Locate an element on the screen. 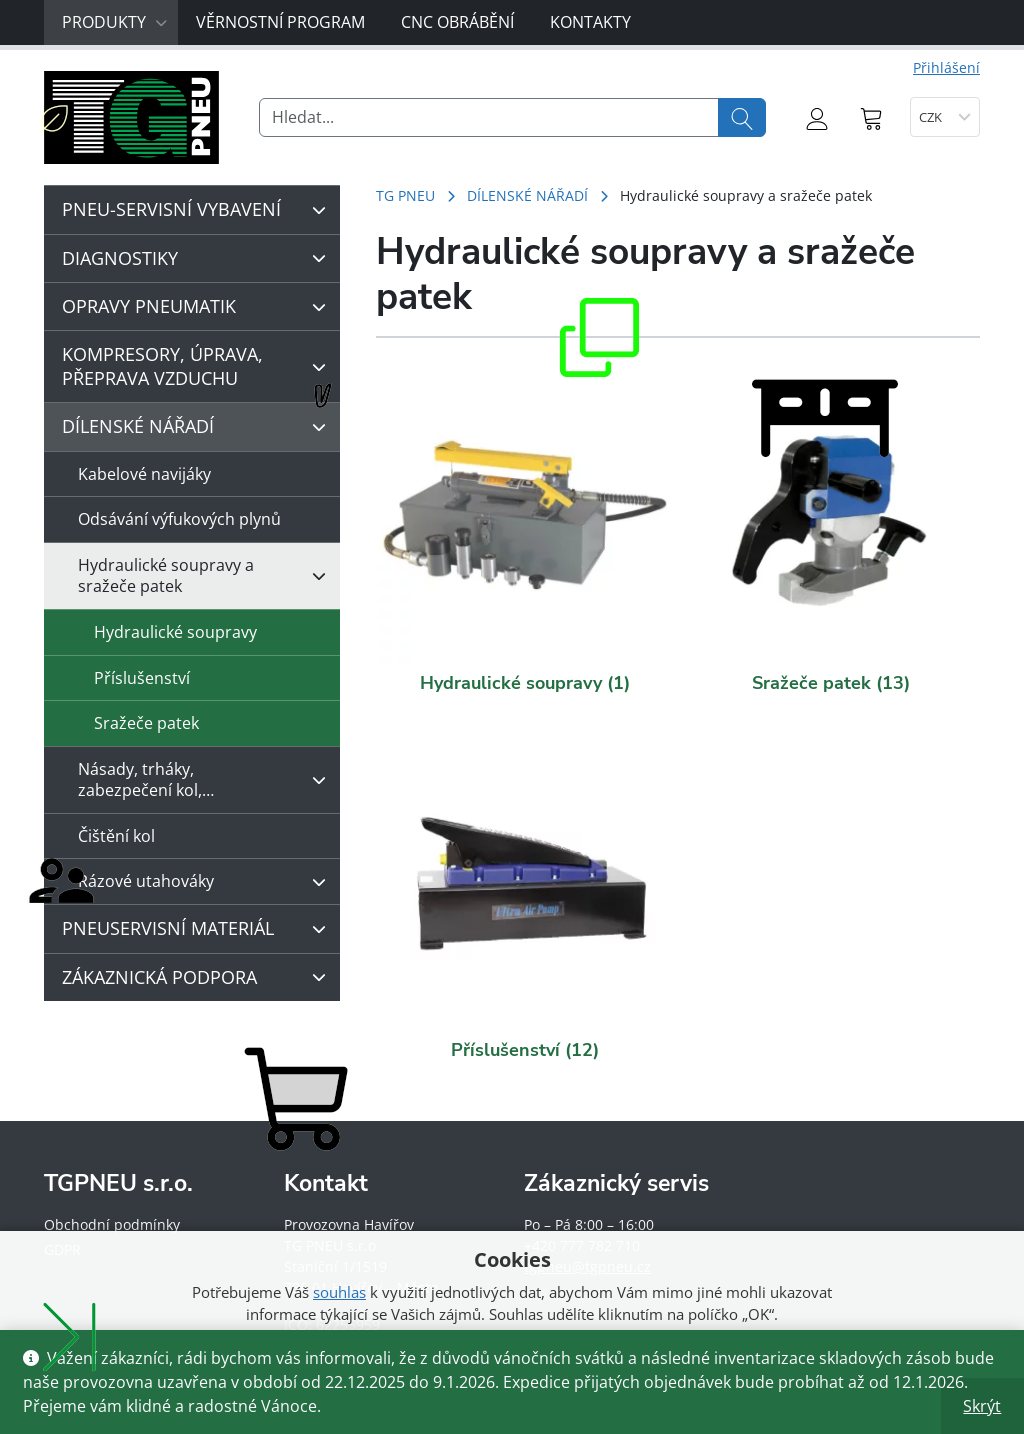 Image resolution: width=1024 pixels, height=1434 pixels. view your shopping cart is located at coordinates (298, 1101).